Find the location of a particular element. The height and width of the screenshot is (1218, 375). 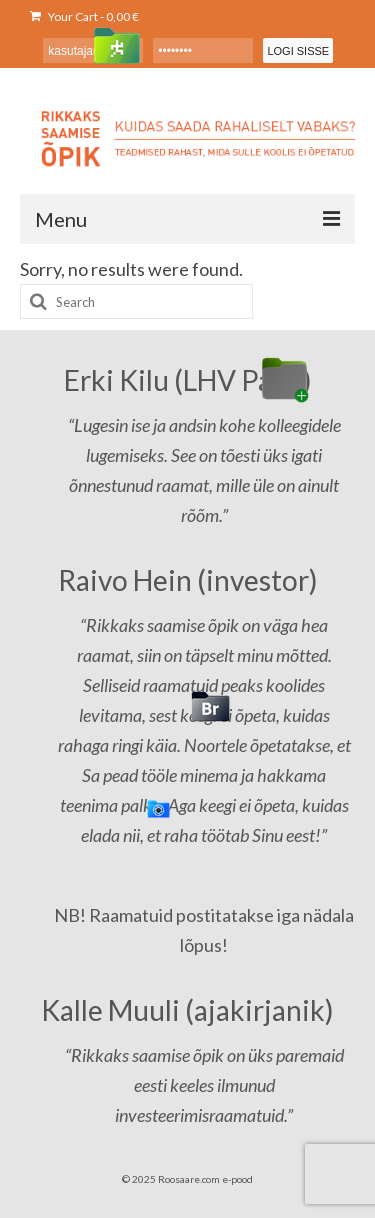

create a new folder is located at coordinates (284, 378).